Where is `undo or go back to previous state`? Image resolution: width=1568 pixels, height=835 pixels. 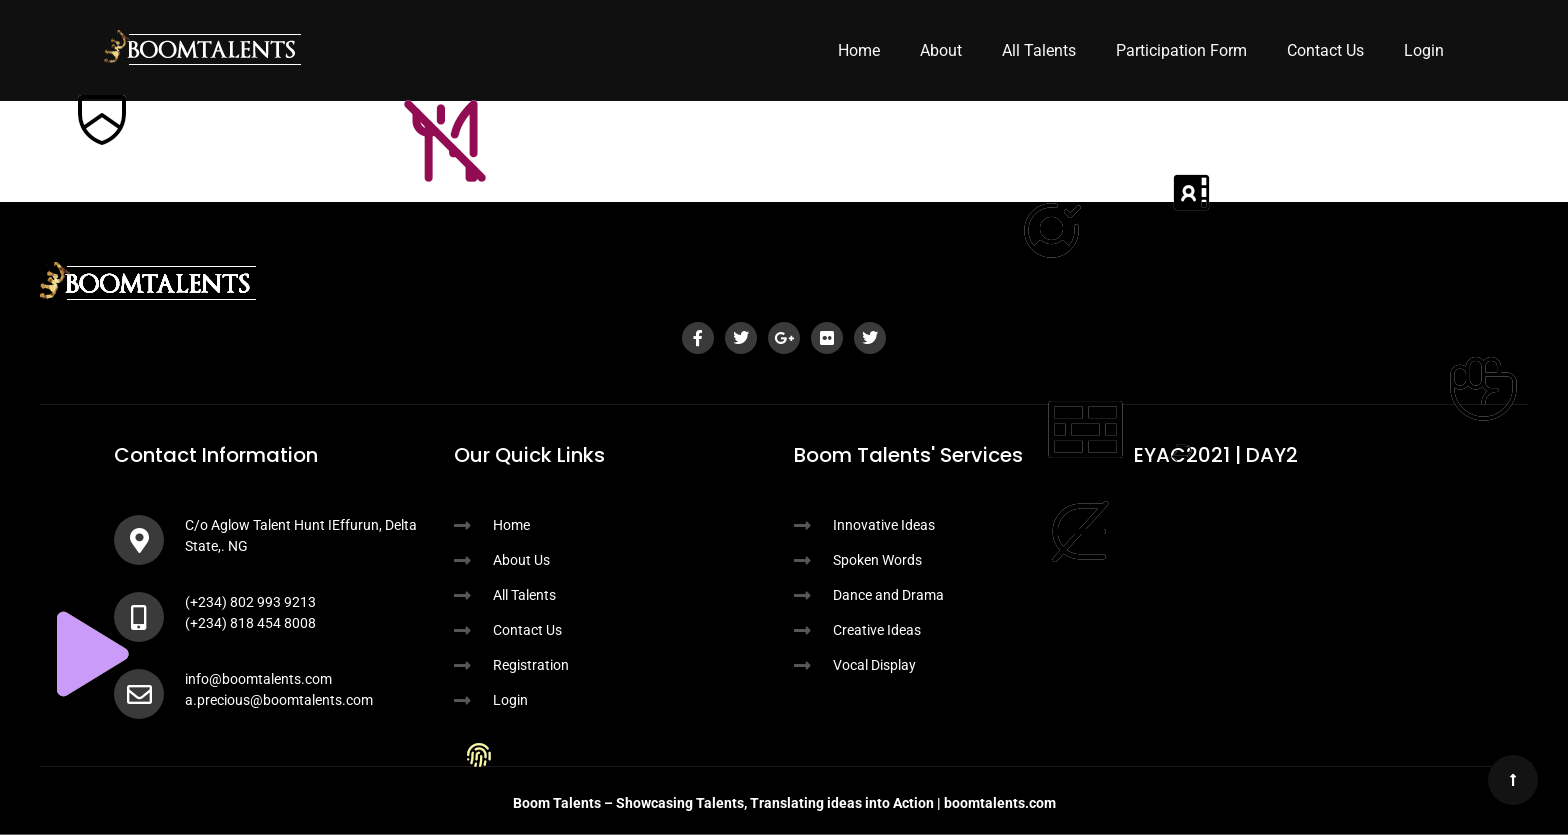 undo or go back to previous state is located at coordinates (1181, 452).